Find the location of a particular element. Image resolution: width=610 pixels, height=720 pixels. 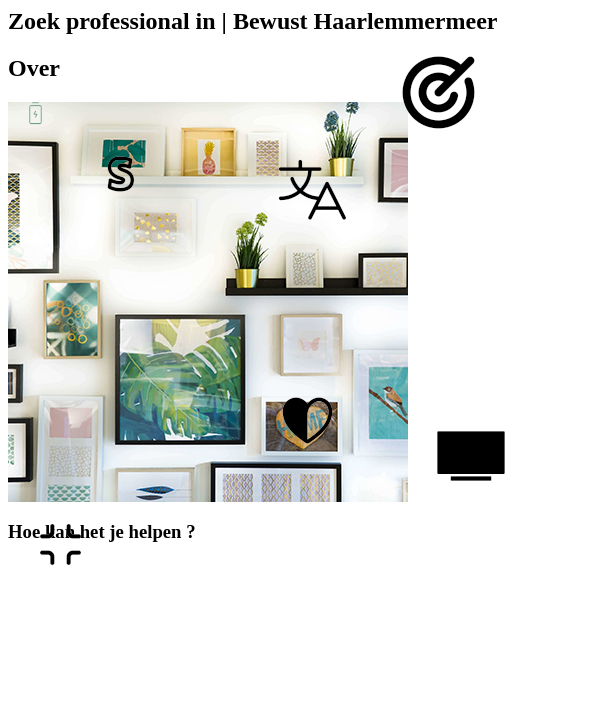

set a goal or target is located at coordinates (438, 92).